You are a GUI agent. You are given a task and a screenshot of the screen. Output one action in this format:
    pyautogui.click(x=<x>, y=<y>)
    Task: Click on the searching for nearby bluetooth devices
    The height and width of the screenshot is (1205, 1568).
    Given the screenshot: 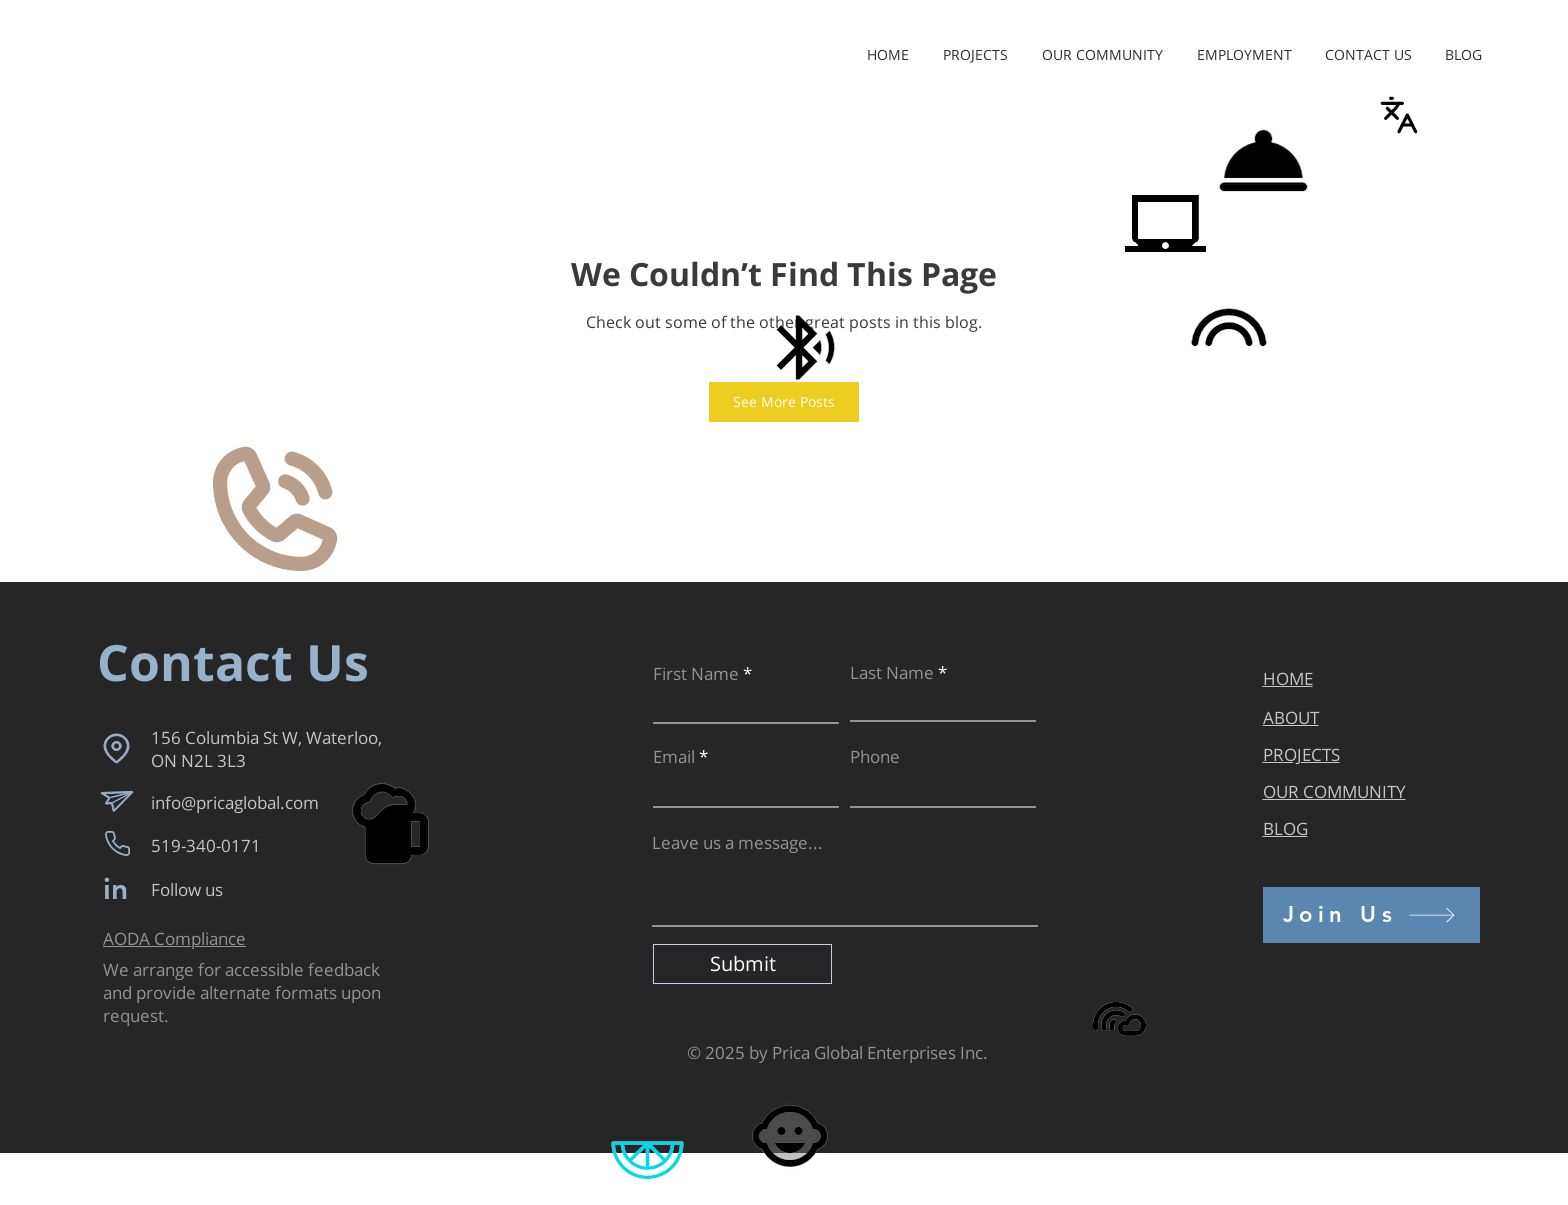 What is the action you would take?
    pyautogui.click(x=805, y=347)
    